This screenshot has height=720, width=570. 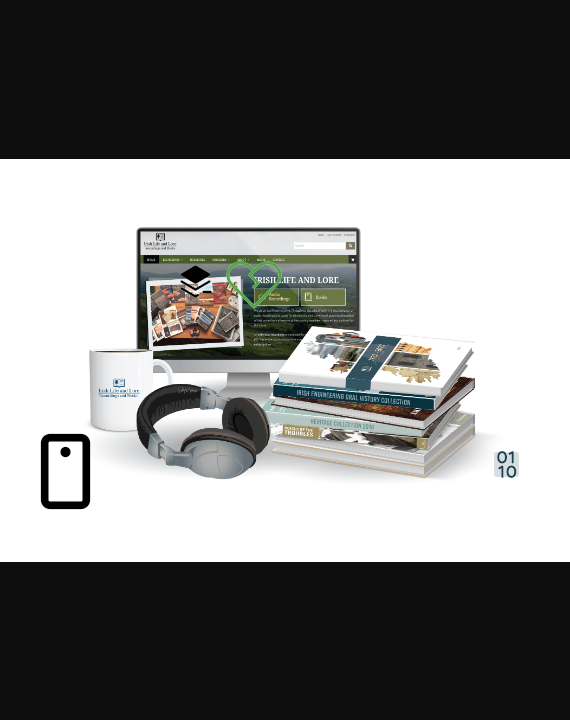 What do you see at coordinates (195, 281) in the screenshot?
I see `remove a layer from the stack` at bounding box center [195, 281].